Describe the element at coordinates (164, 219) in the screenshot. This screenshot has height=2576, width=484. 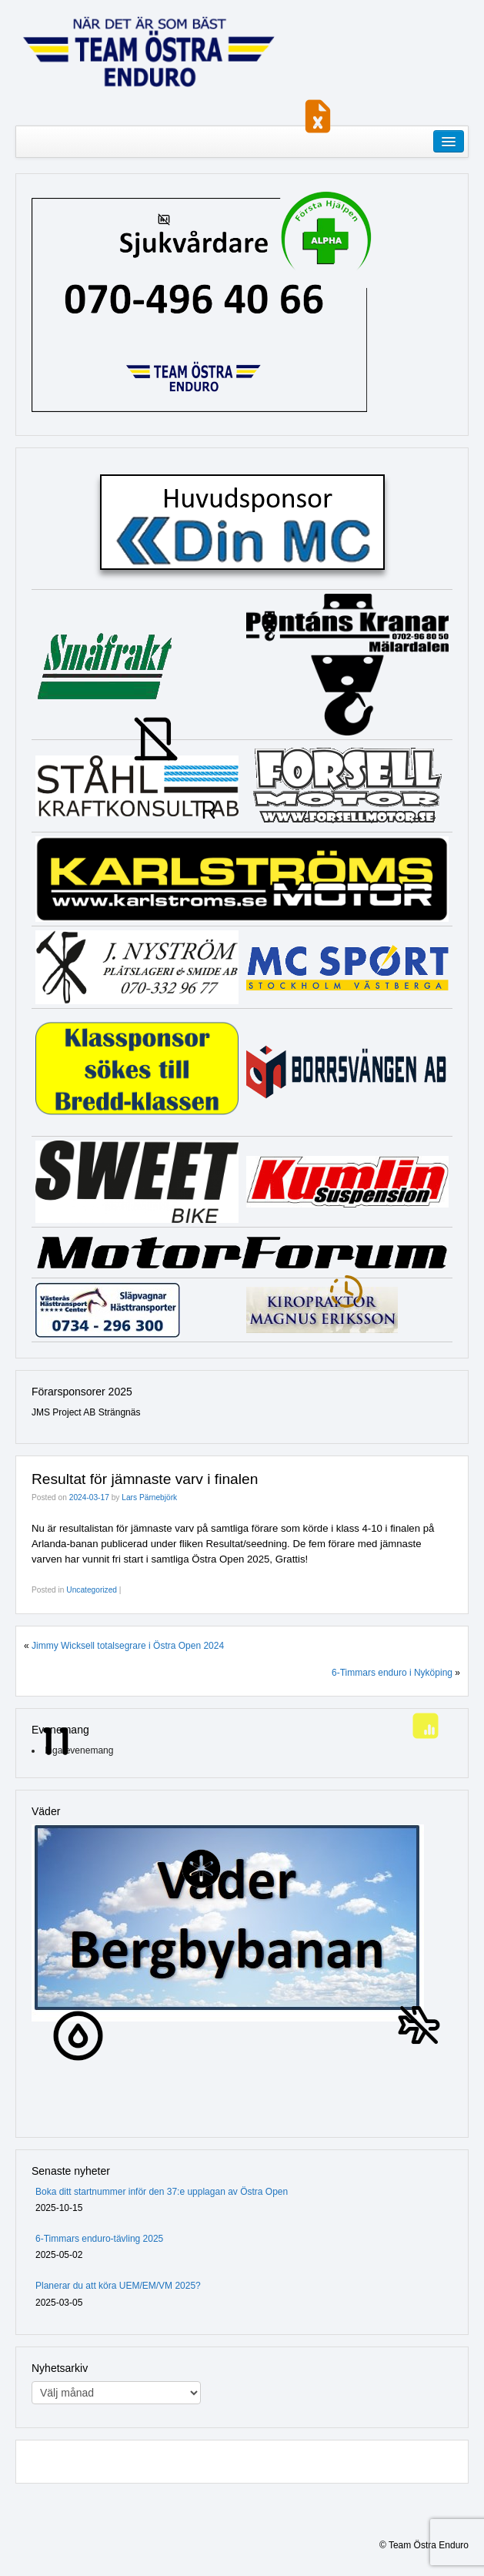
I see `disable advertisements` at that location.